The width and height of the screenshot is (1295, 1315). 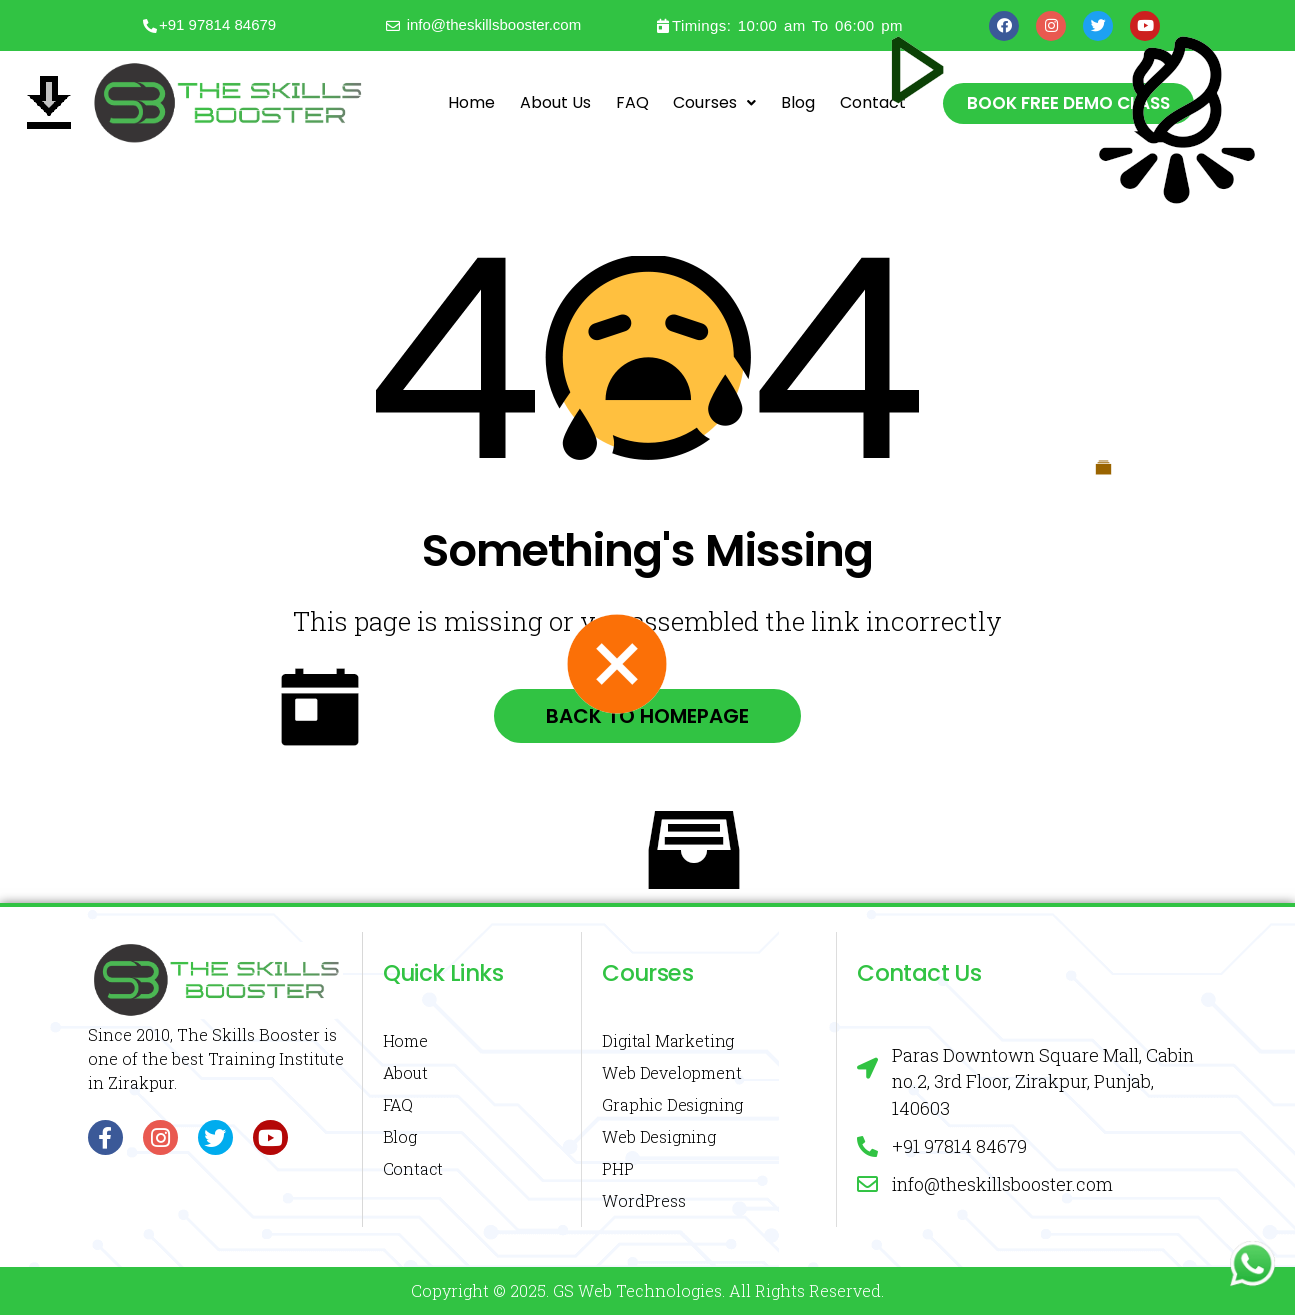 I want to click on view your photo albums, so click(x=1103, y=467).